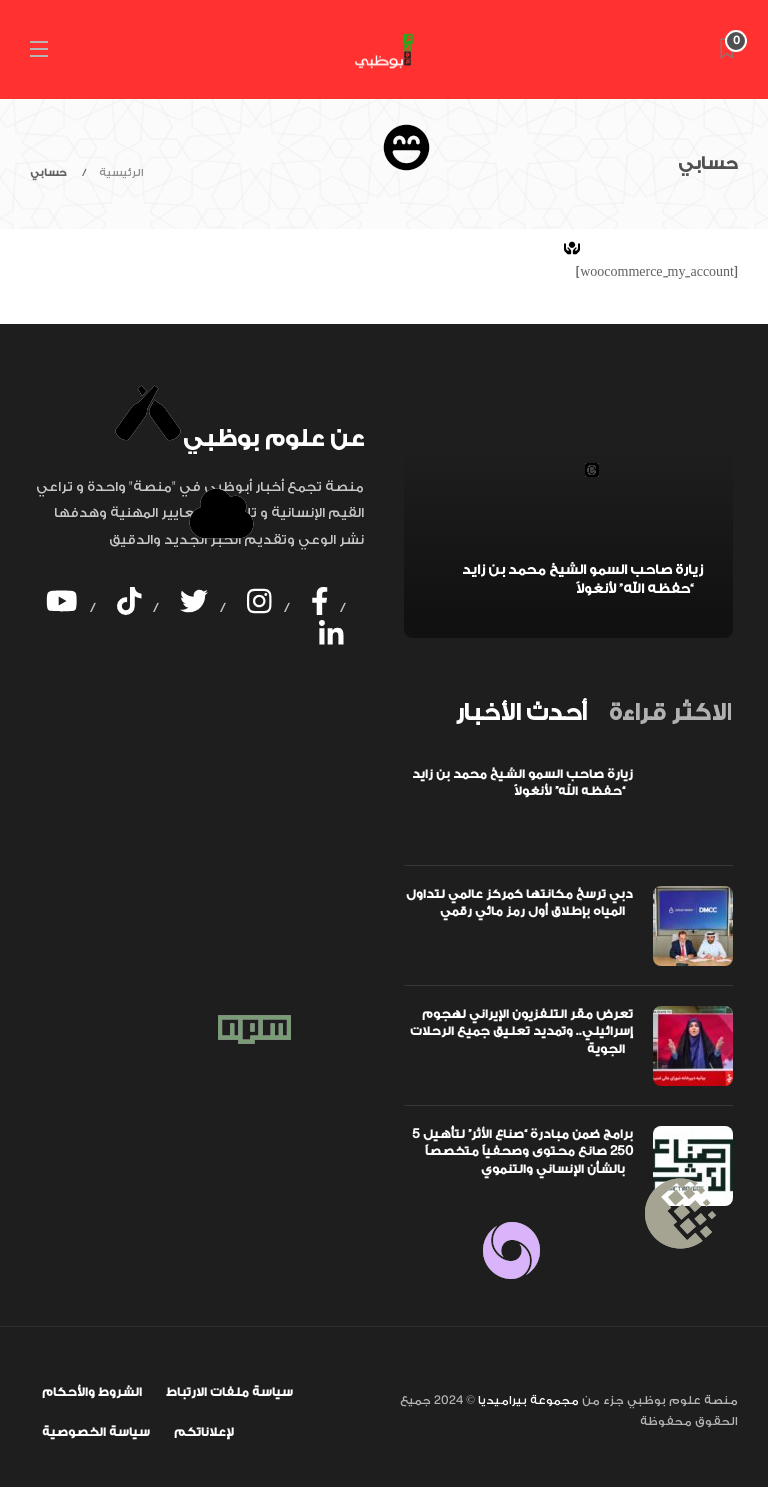  I want to click on add a laughing emoji reaction, so click(406, 147).